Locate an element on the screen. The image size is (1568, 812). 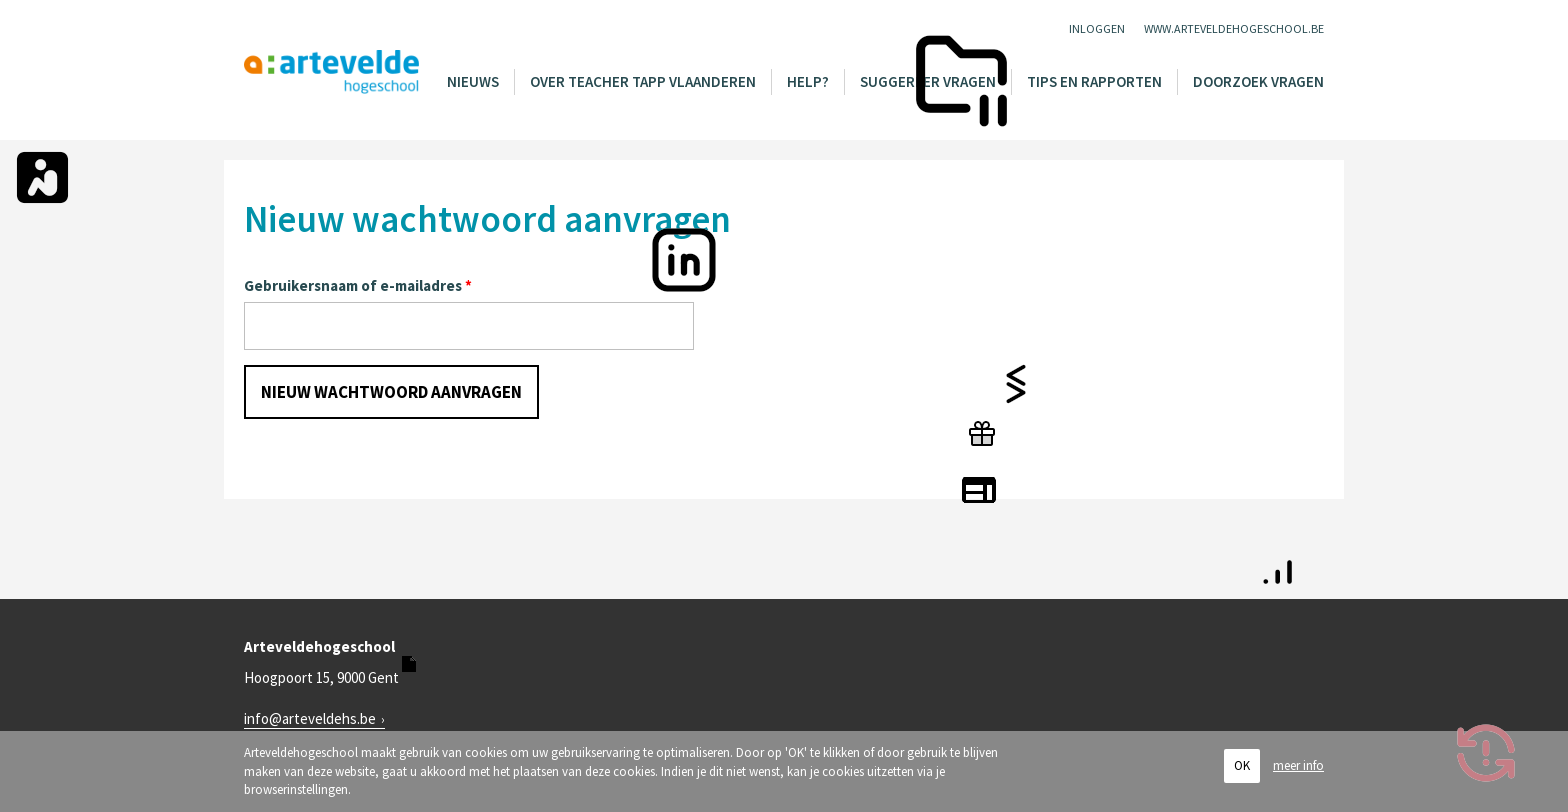
indicates medium signal strength is located at coordinates (1289, 562).